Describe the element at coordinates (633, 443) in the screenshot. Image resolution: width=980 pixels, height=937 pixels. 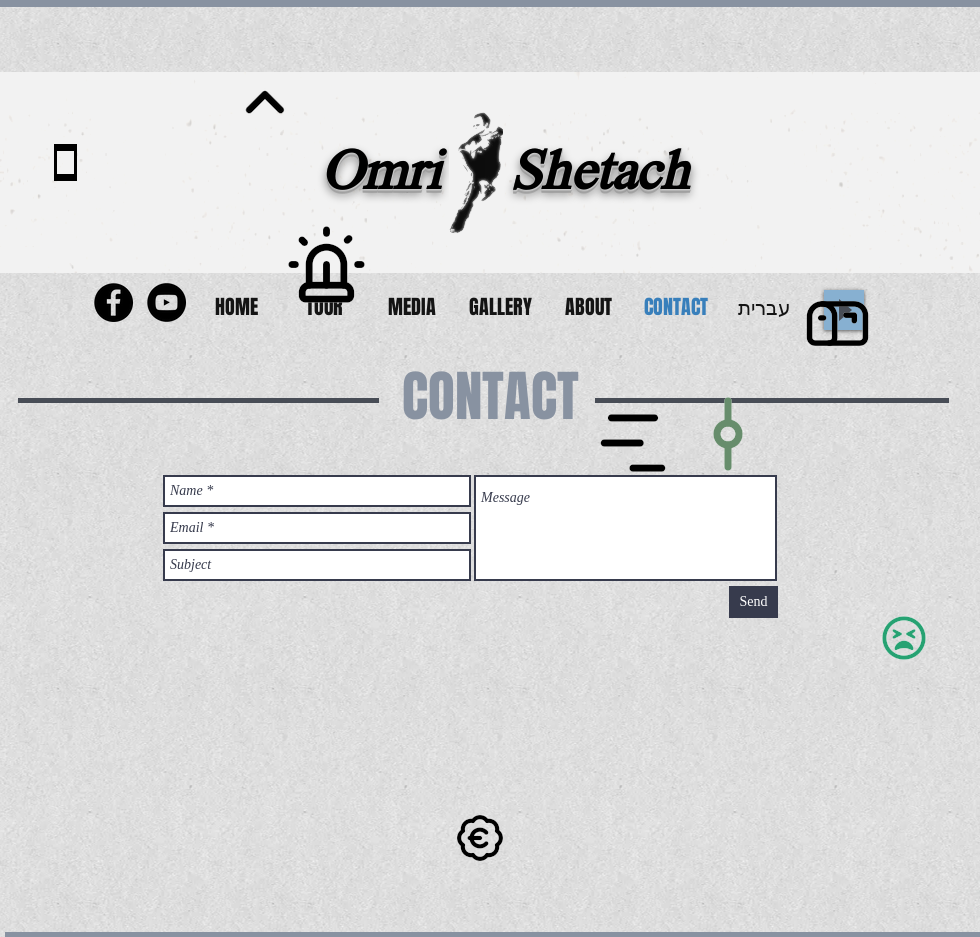
I see `view gantt chart or project timeline` at that location.